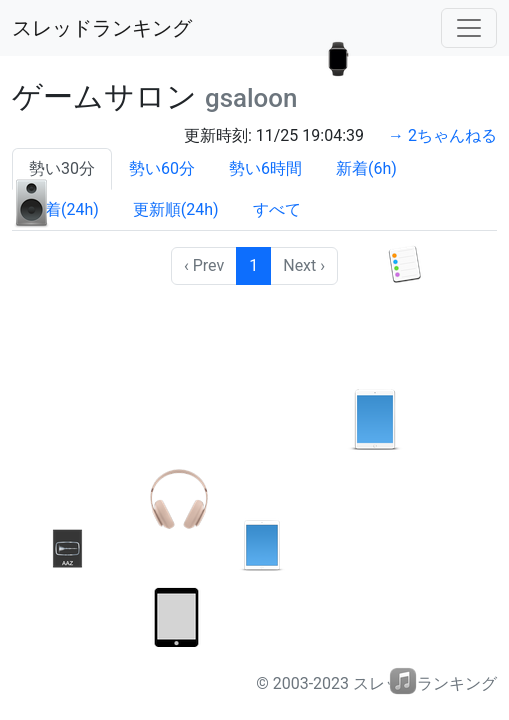 The width and height of the screenshot is (509, 720). I want to click on open the Music app, so click(403, 681).